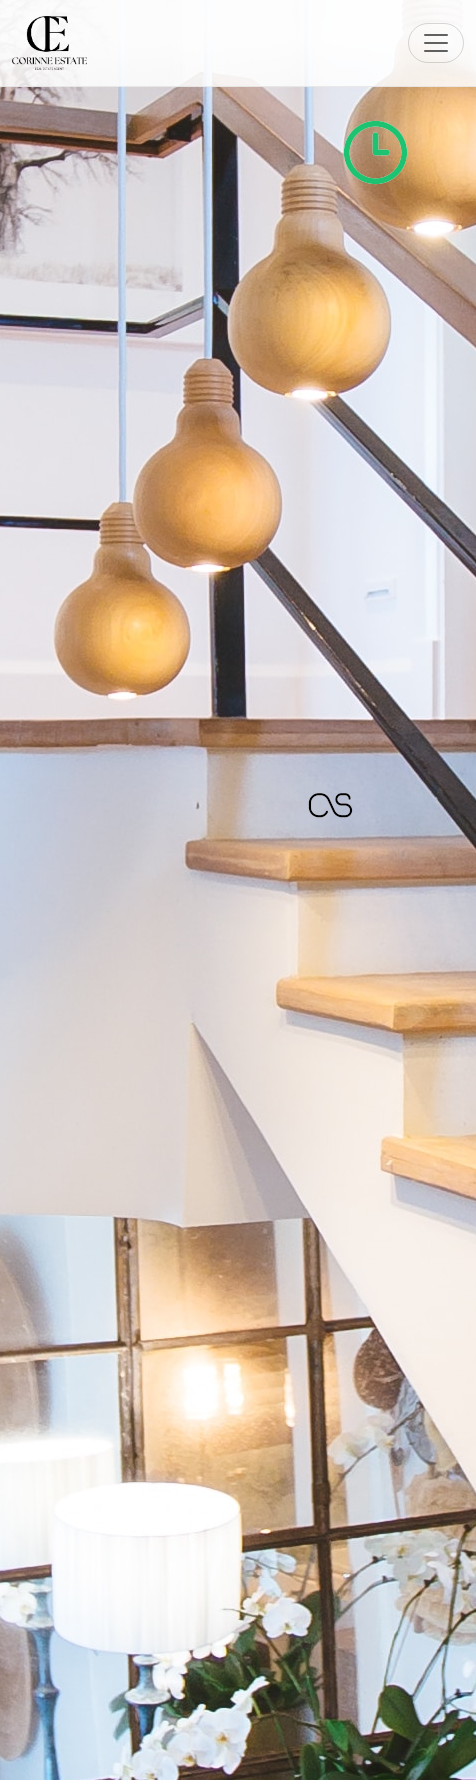  What do you see at coordinates (330, 804) in the screenshot?
I see `connect to last.fm account` at bounding box center [330, 804].